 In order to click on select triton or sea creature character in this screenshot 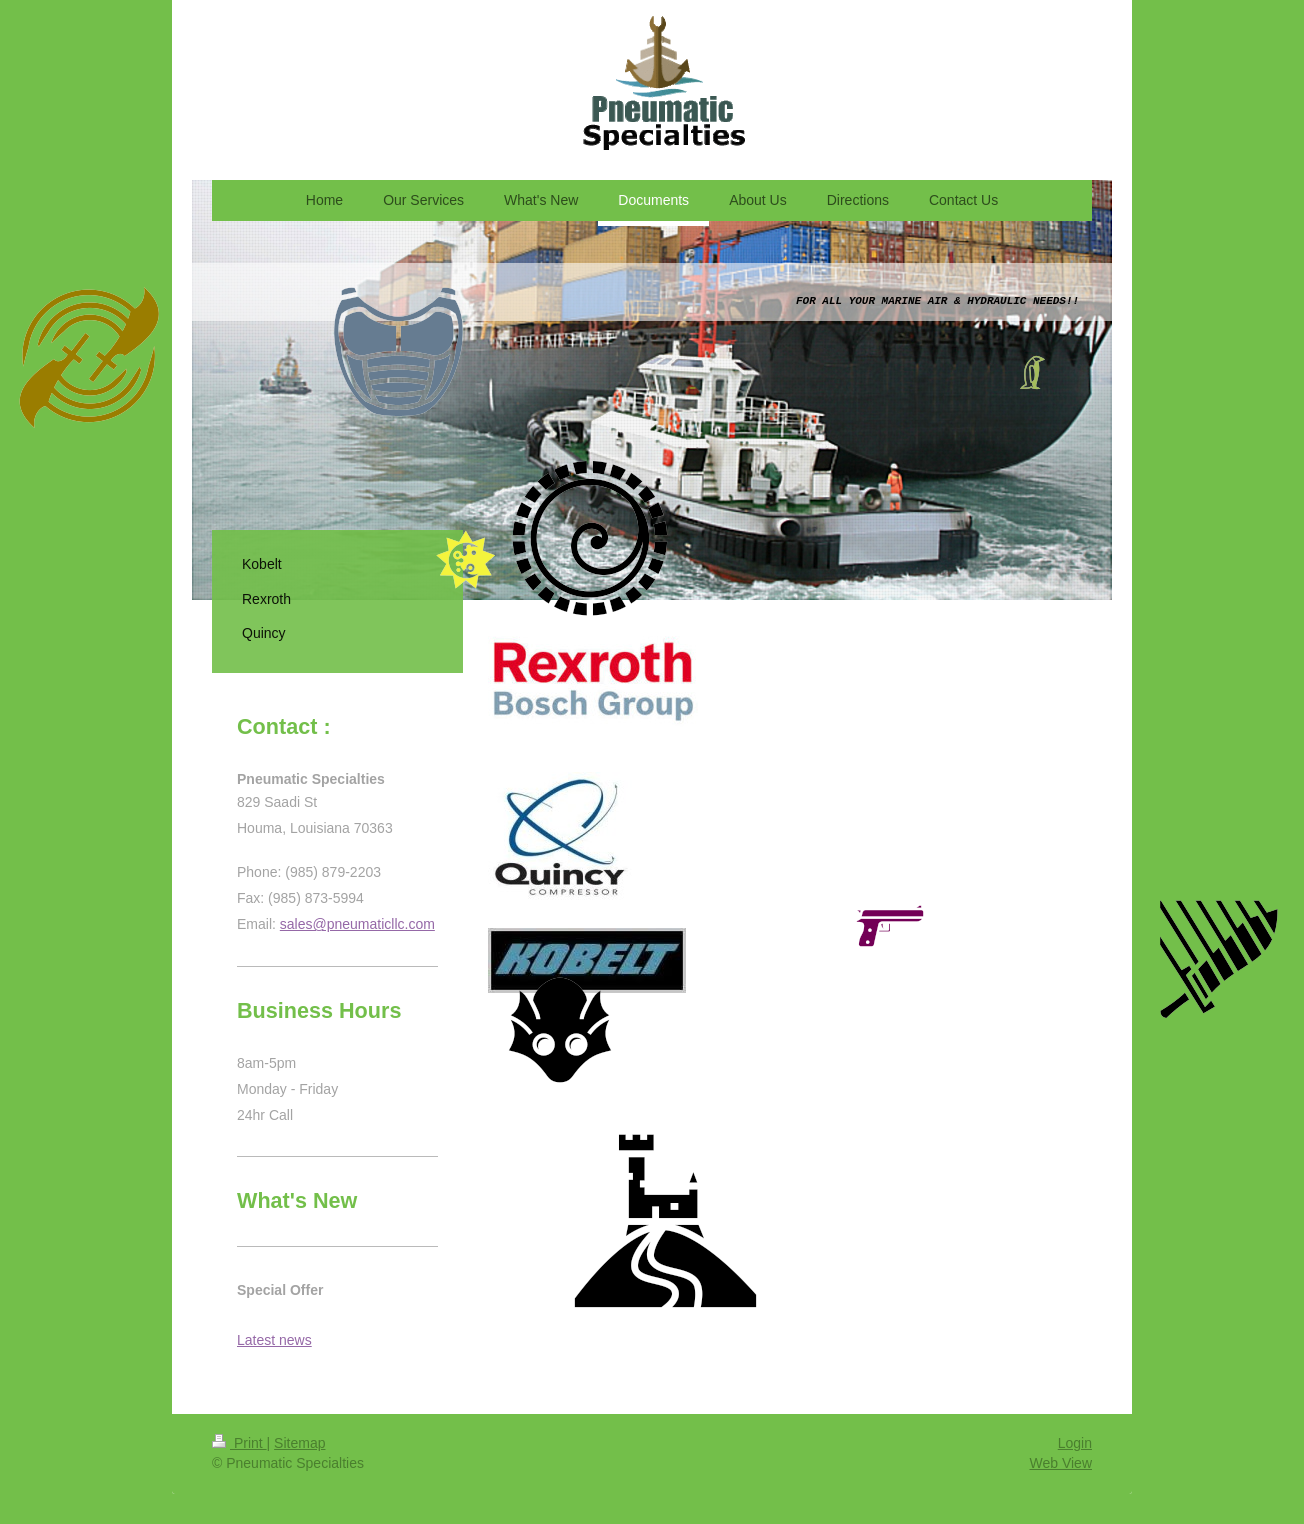, I will do `click(560, 1030)`.